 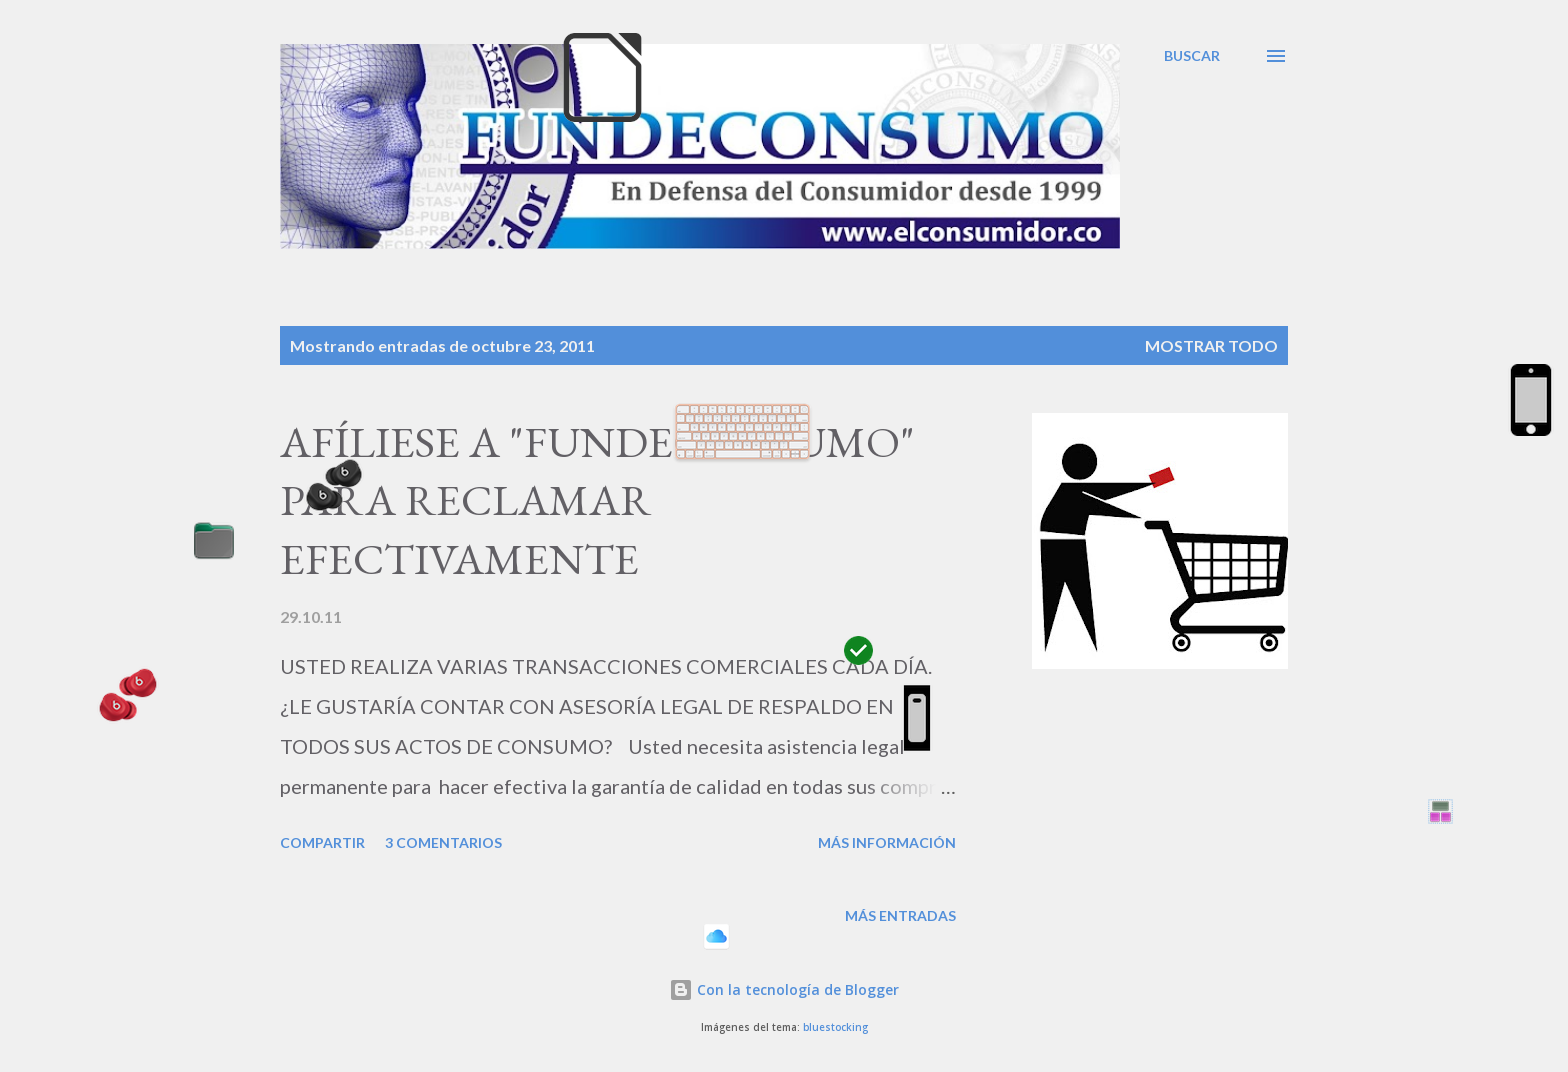 What do you see at coordinates (917, 718) in the screenshot?
I see `view connected iPod Shuffle in sidebar` at bounding box center [917, 718].